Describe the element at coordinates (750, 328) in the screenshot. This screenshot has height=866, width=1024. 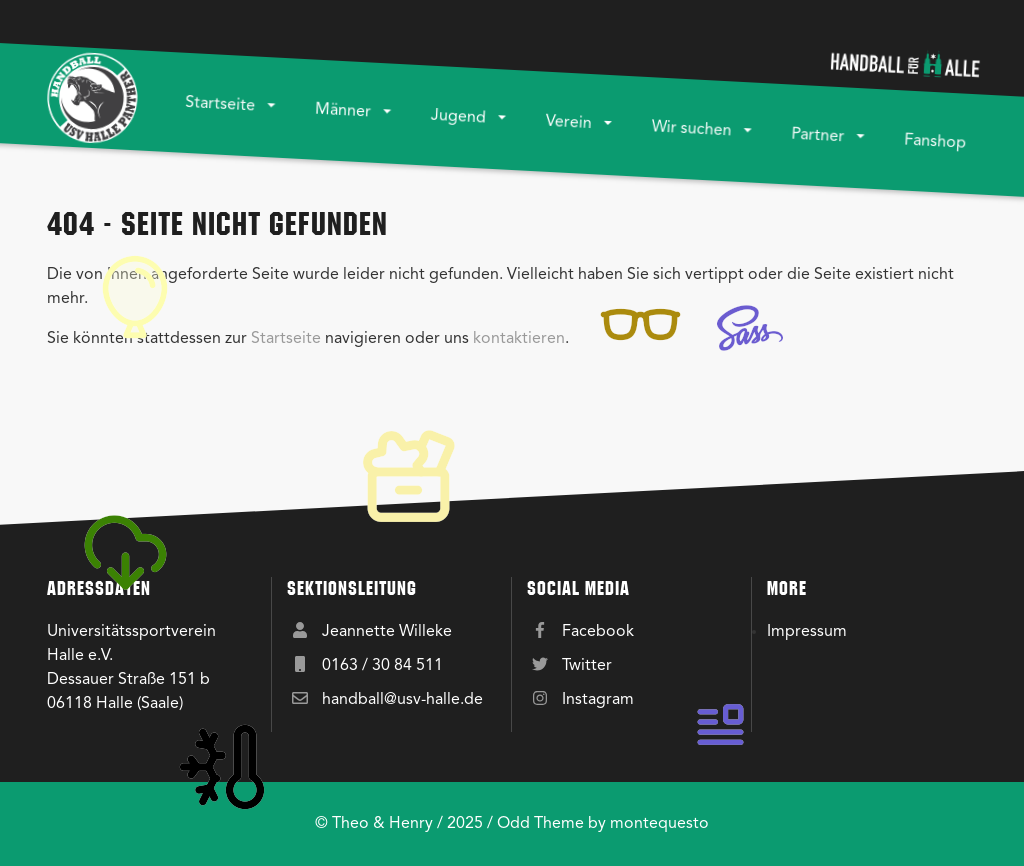
I see `sass stylesheet preprocessor logo` at that location.